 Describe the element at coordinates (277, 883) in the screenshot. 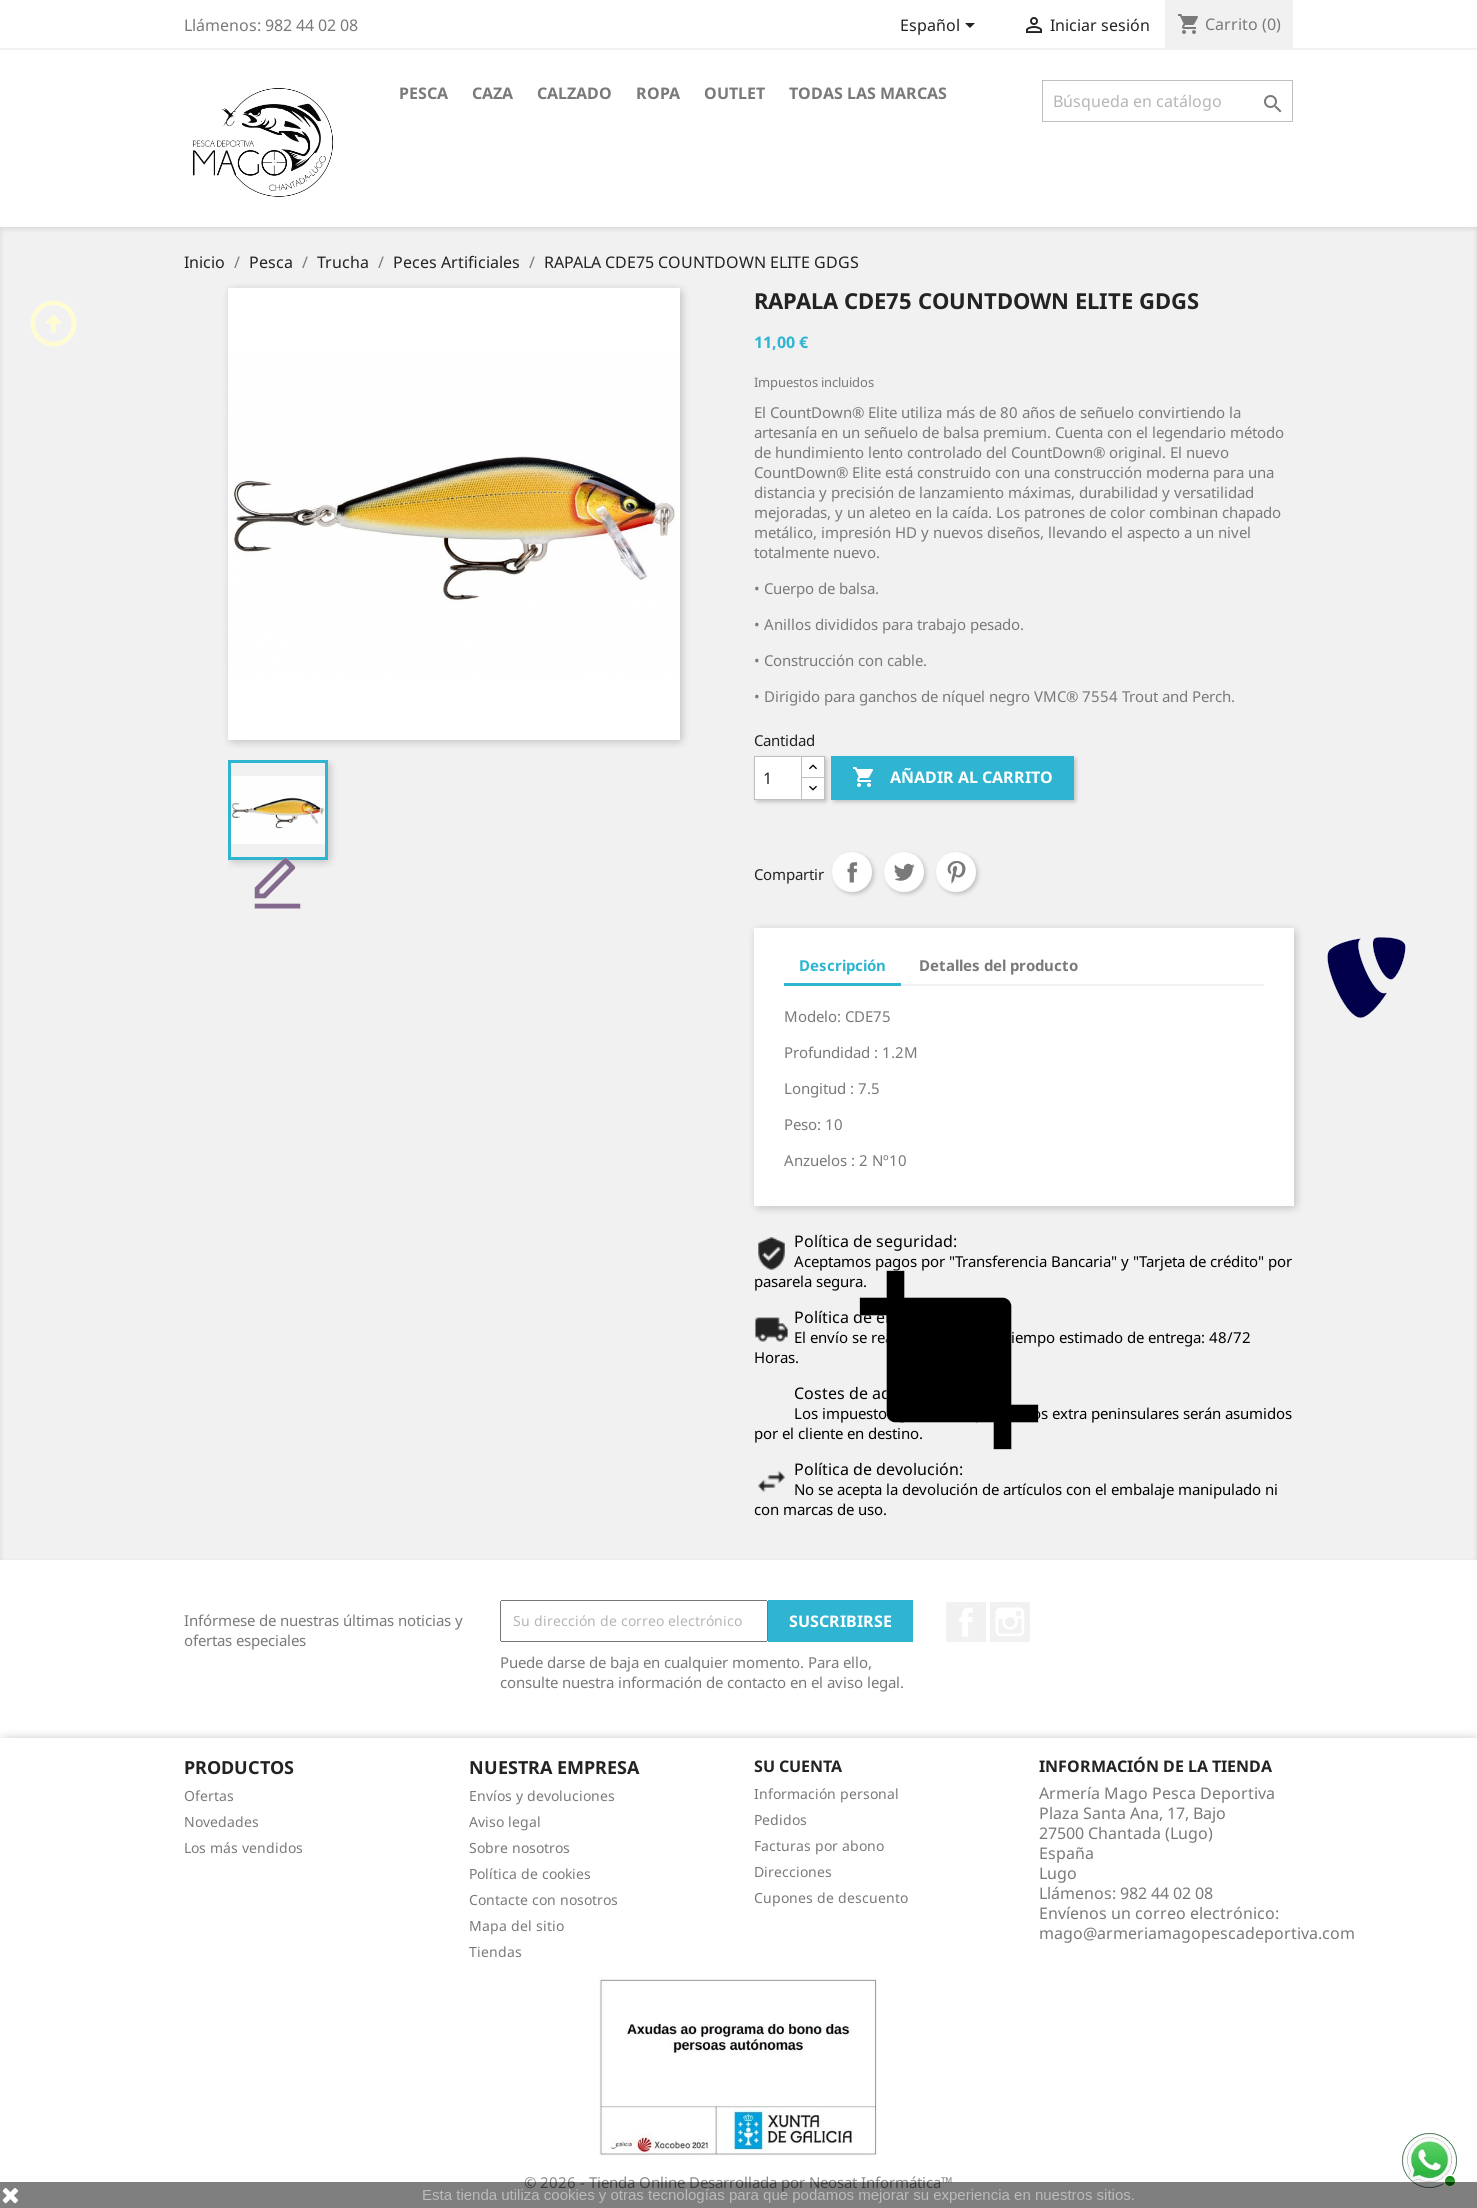

I see `edit content or text` at that location.